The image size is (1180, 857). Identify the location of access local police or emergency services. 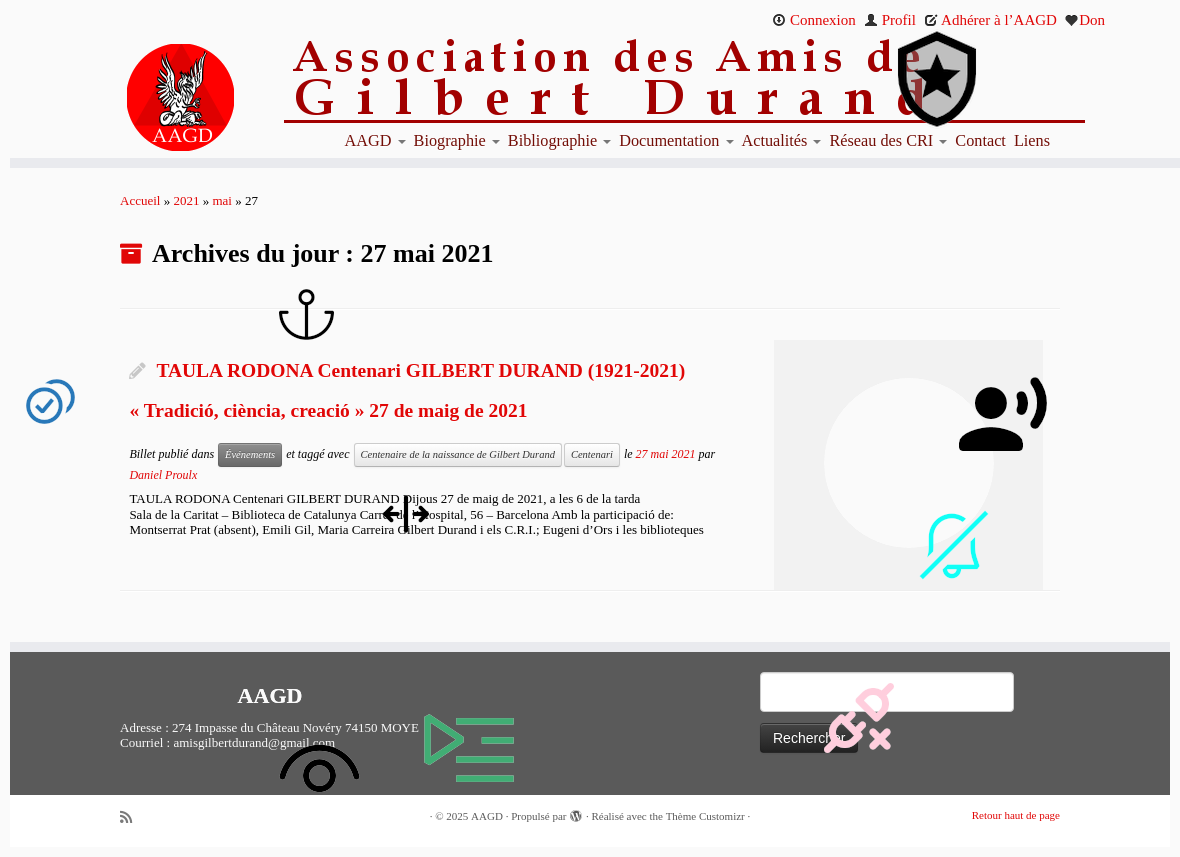
(937, 79).